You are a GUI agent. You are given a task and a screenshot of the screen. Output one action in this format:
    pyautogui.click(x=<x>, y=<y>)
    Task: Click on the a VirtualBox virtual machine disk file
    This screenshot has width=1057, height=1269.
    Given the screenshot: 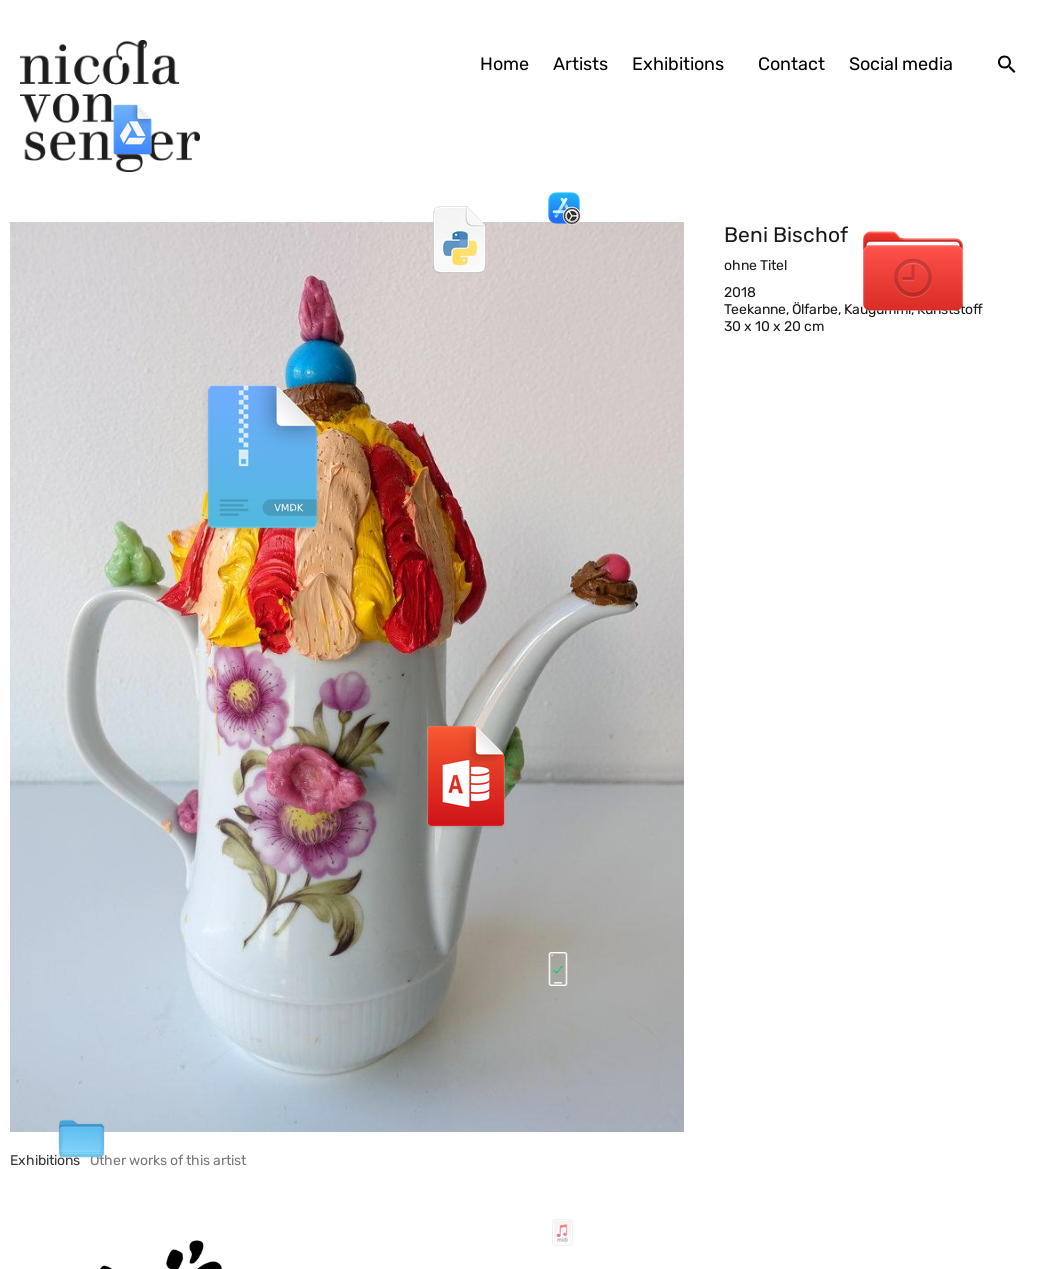 What is the action you would take?
    pyautogui.click(x=262, y=459)
    